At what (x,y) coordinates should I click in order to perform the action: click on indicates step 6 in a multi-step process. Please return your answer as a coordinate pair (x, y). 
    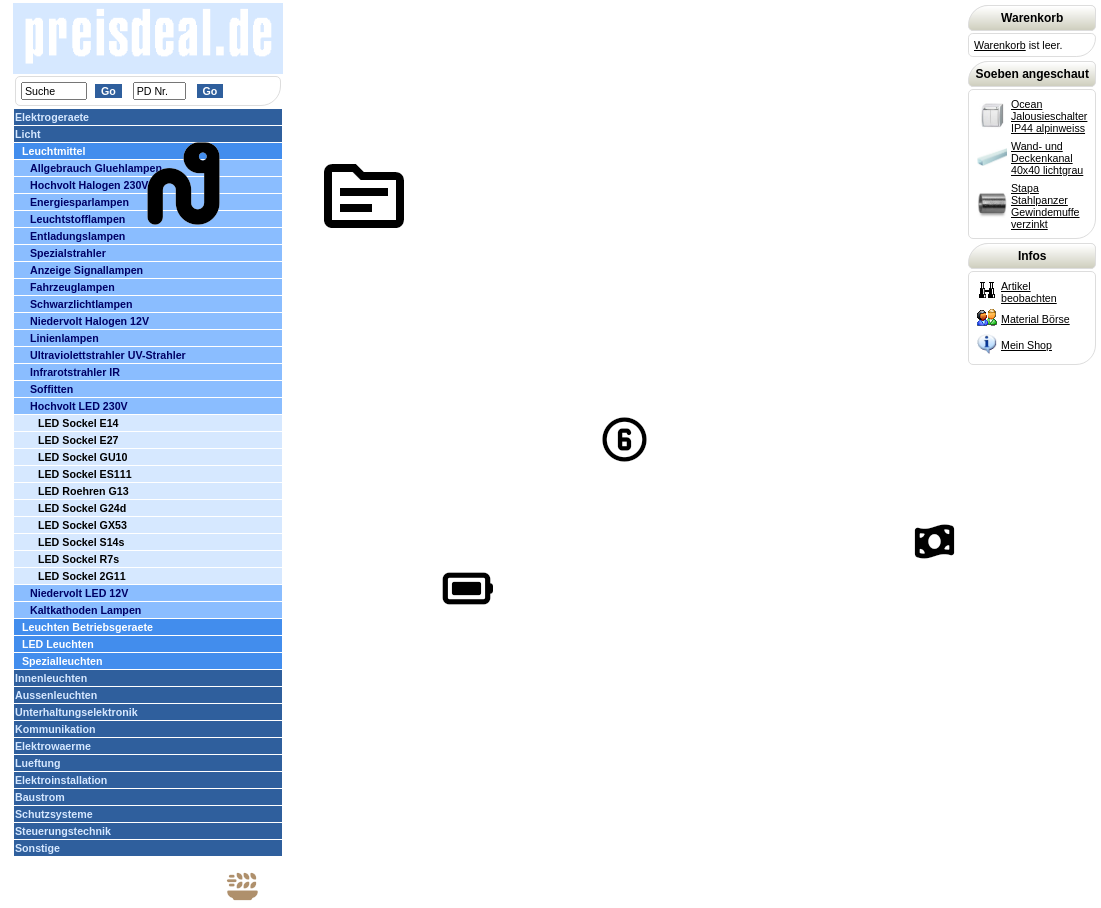
    Looking at the image, I should click on (624, 439).